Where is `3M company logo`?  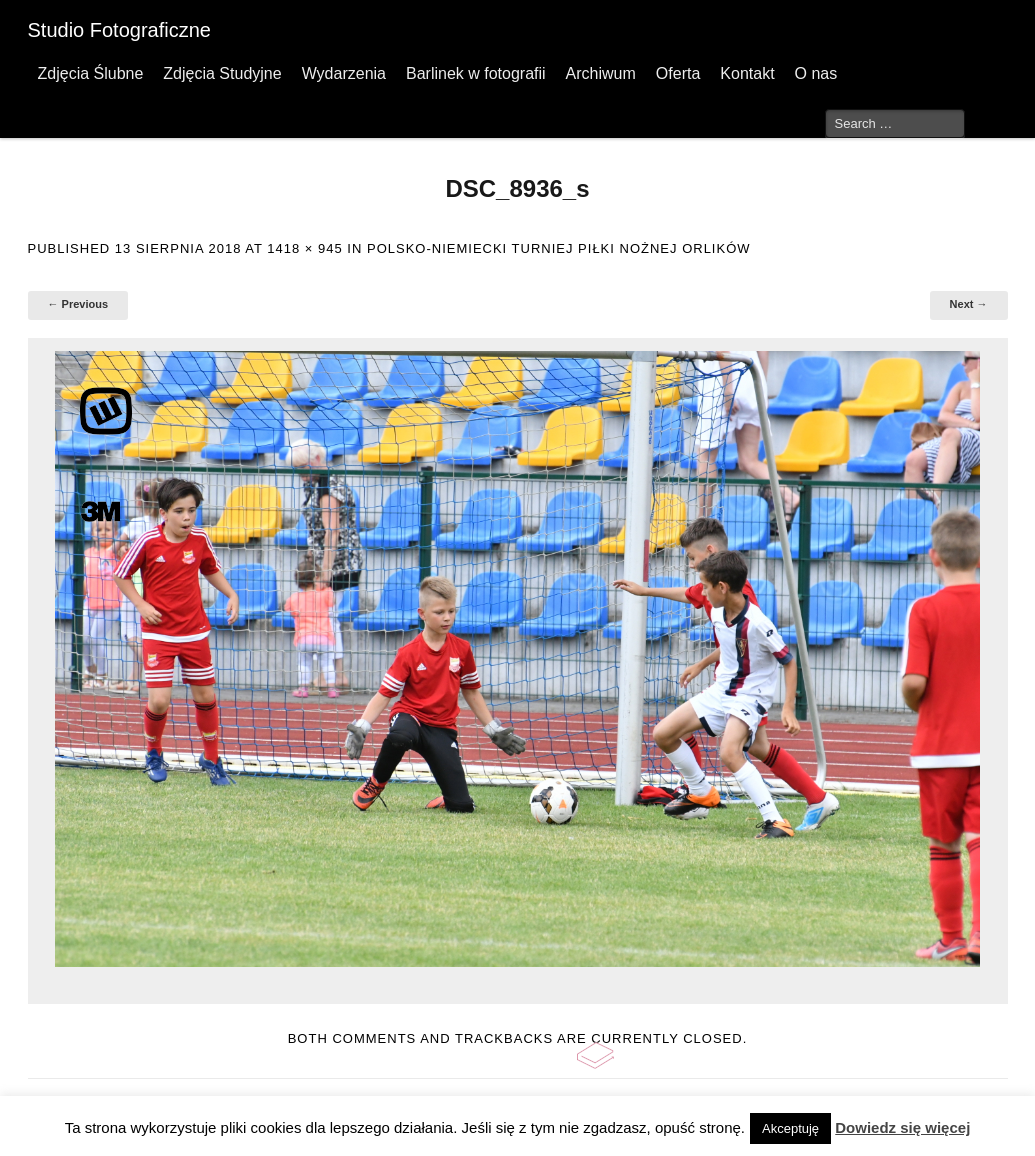
3M company logo is located at coordinates (100, 511).